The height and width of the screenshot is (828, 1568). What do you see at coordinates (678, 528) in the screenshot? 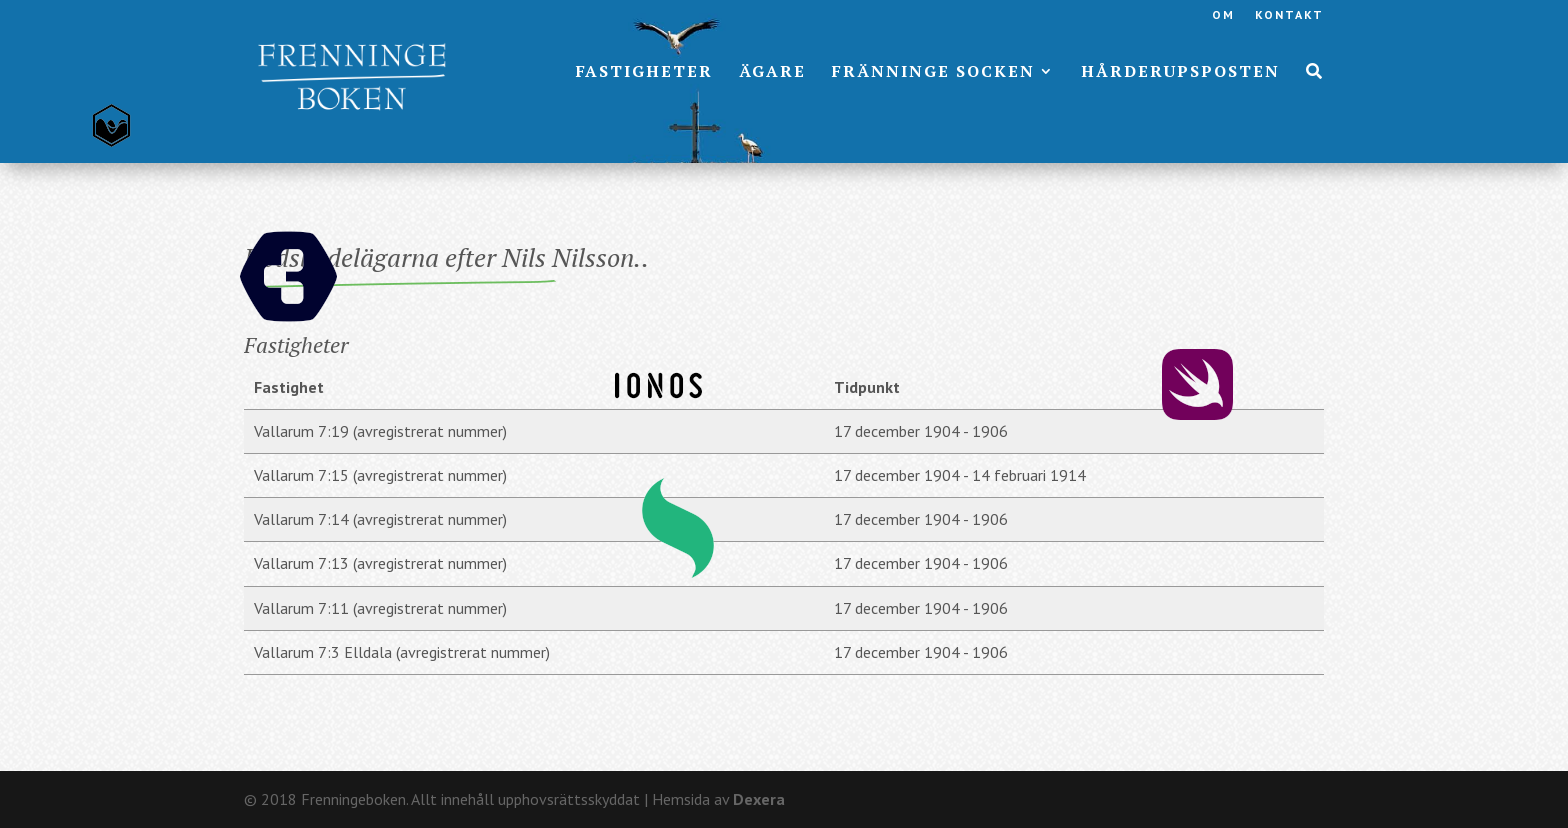
I see `sencha framework branding logo` at bounding box center [678, 528].